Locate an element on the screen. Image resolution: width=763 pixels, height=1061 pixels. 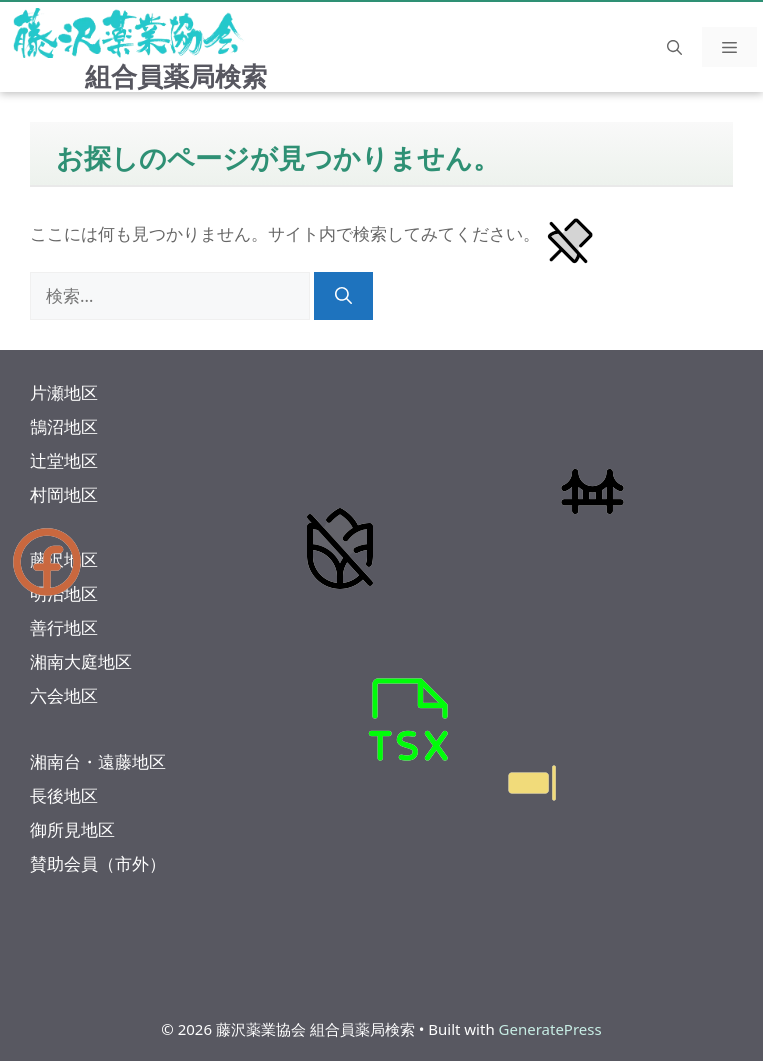
unpin this item is located at coordinates (568, 242).